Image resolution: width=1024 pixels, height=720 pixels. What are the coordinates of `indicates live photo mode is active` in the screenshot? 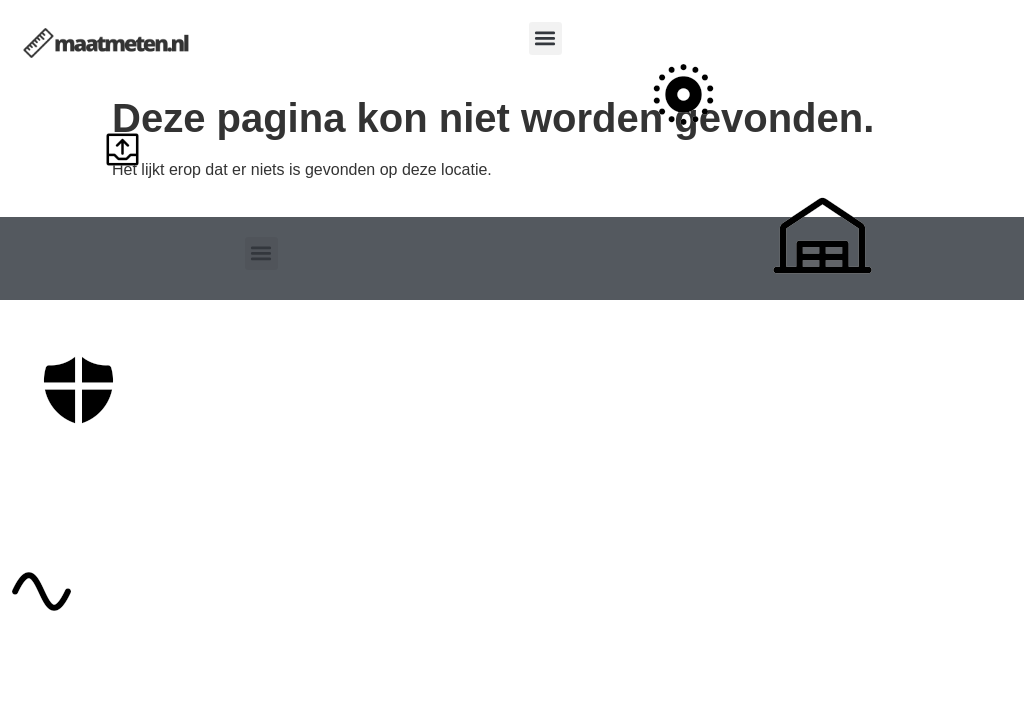 It's located at (683, 94).